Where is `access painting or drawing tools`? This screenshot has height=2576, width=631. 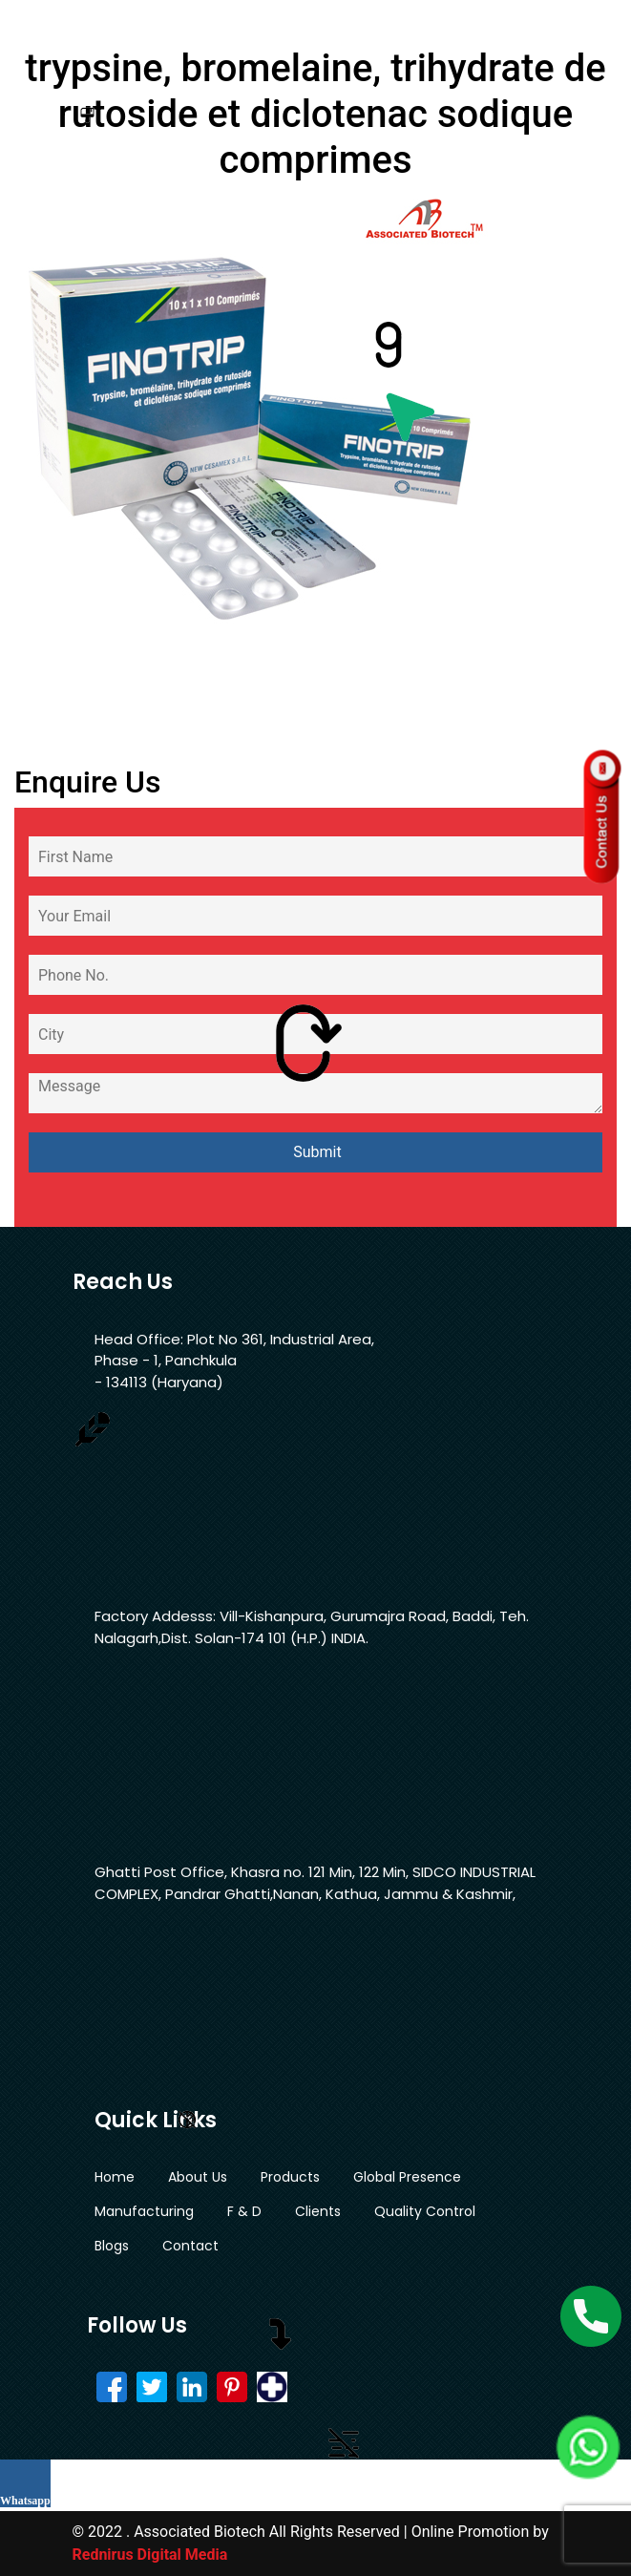 access painting or drawing tools is located at coordinates (87, 115).